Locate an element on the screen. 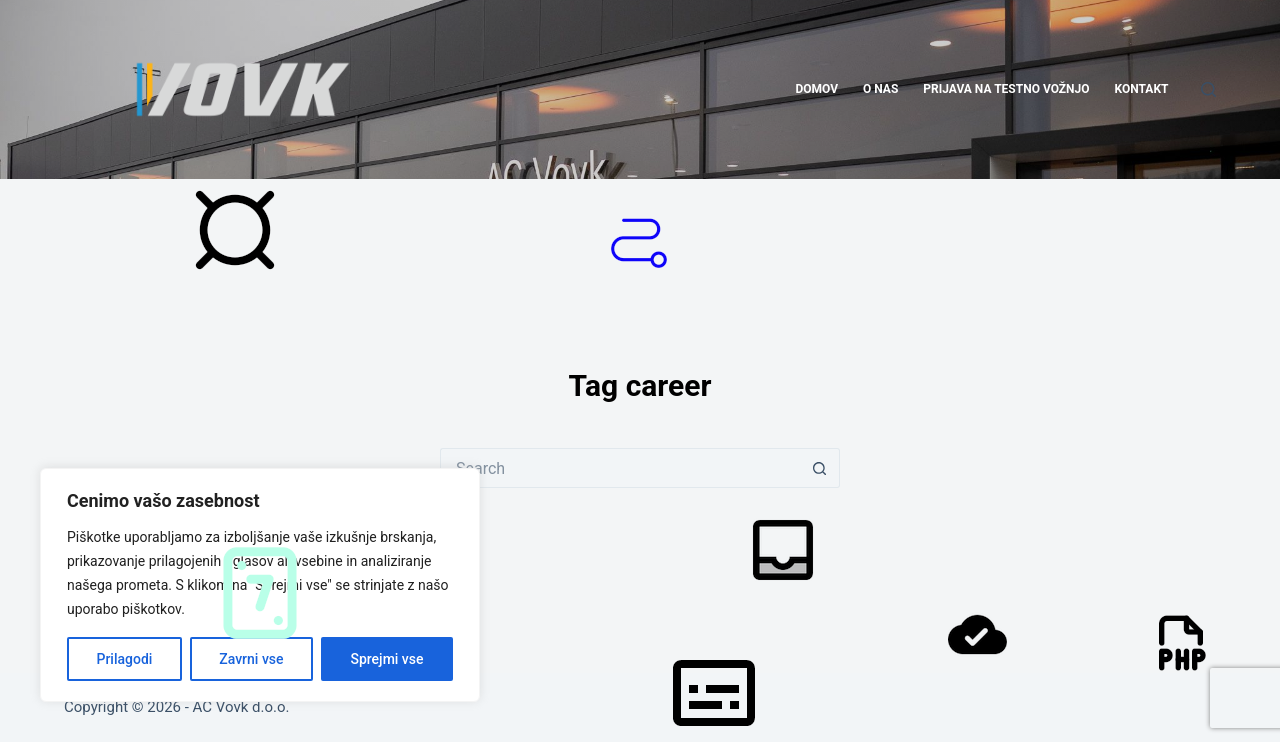 Image resolution: width=1280 pixels, height=742 pixels. view or edit a route path is located at coordinates (639, 240).